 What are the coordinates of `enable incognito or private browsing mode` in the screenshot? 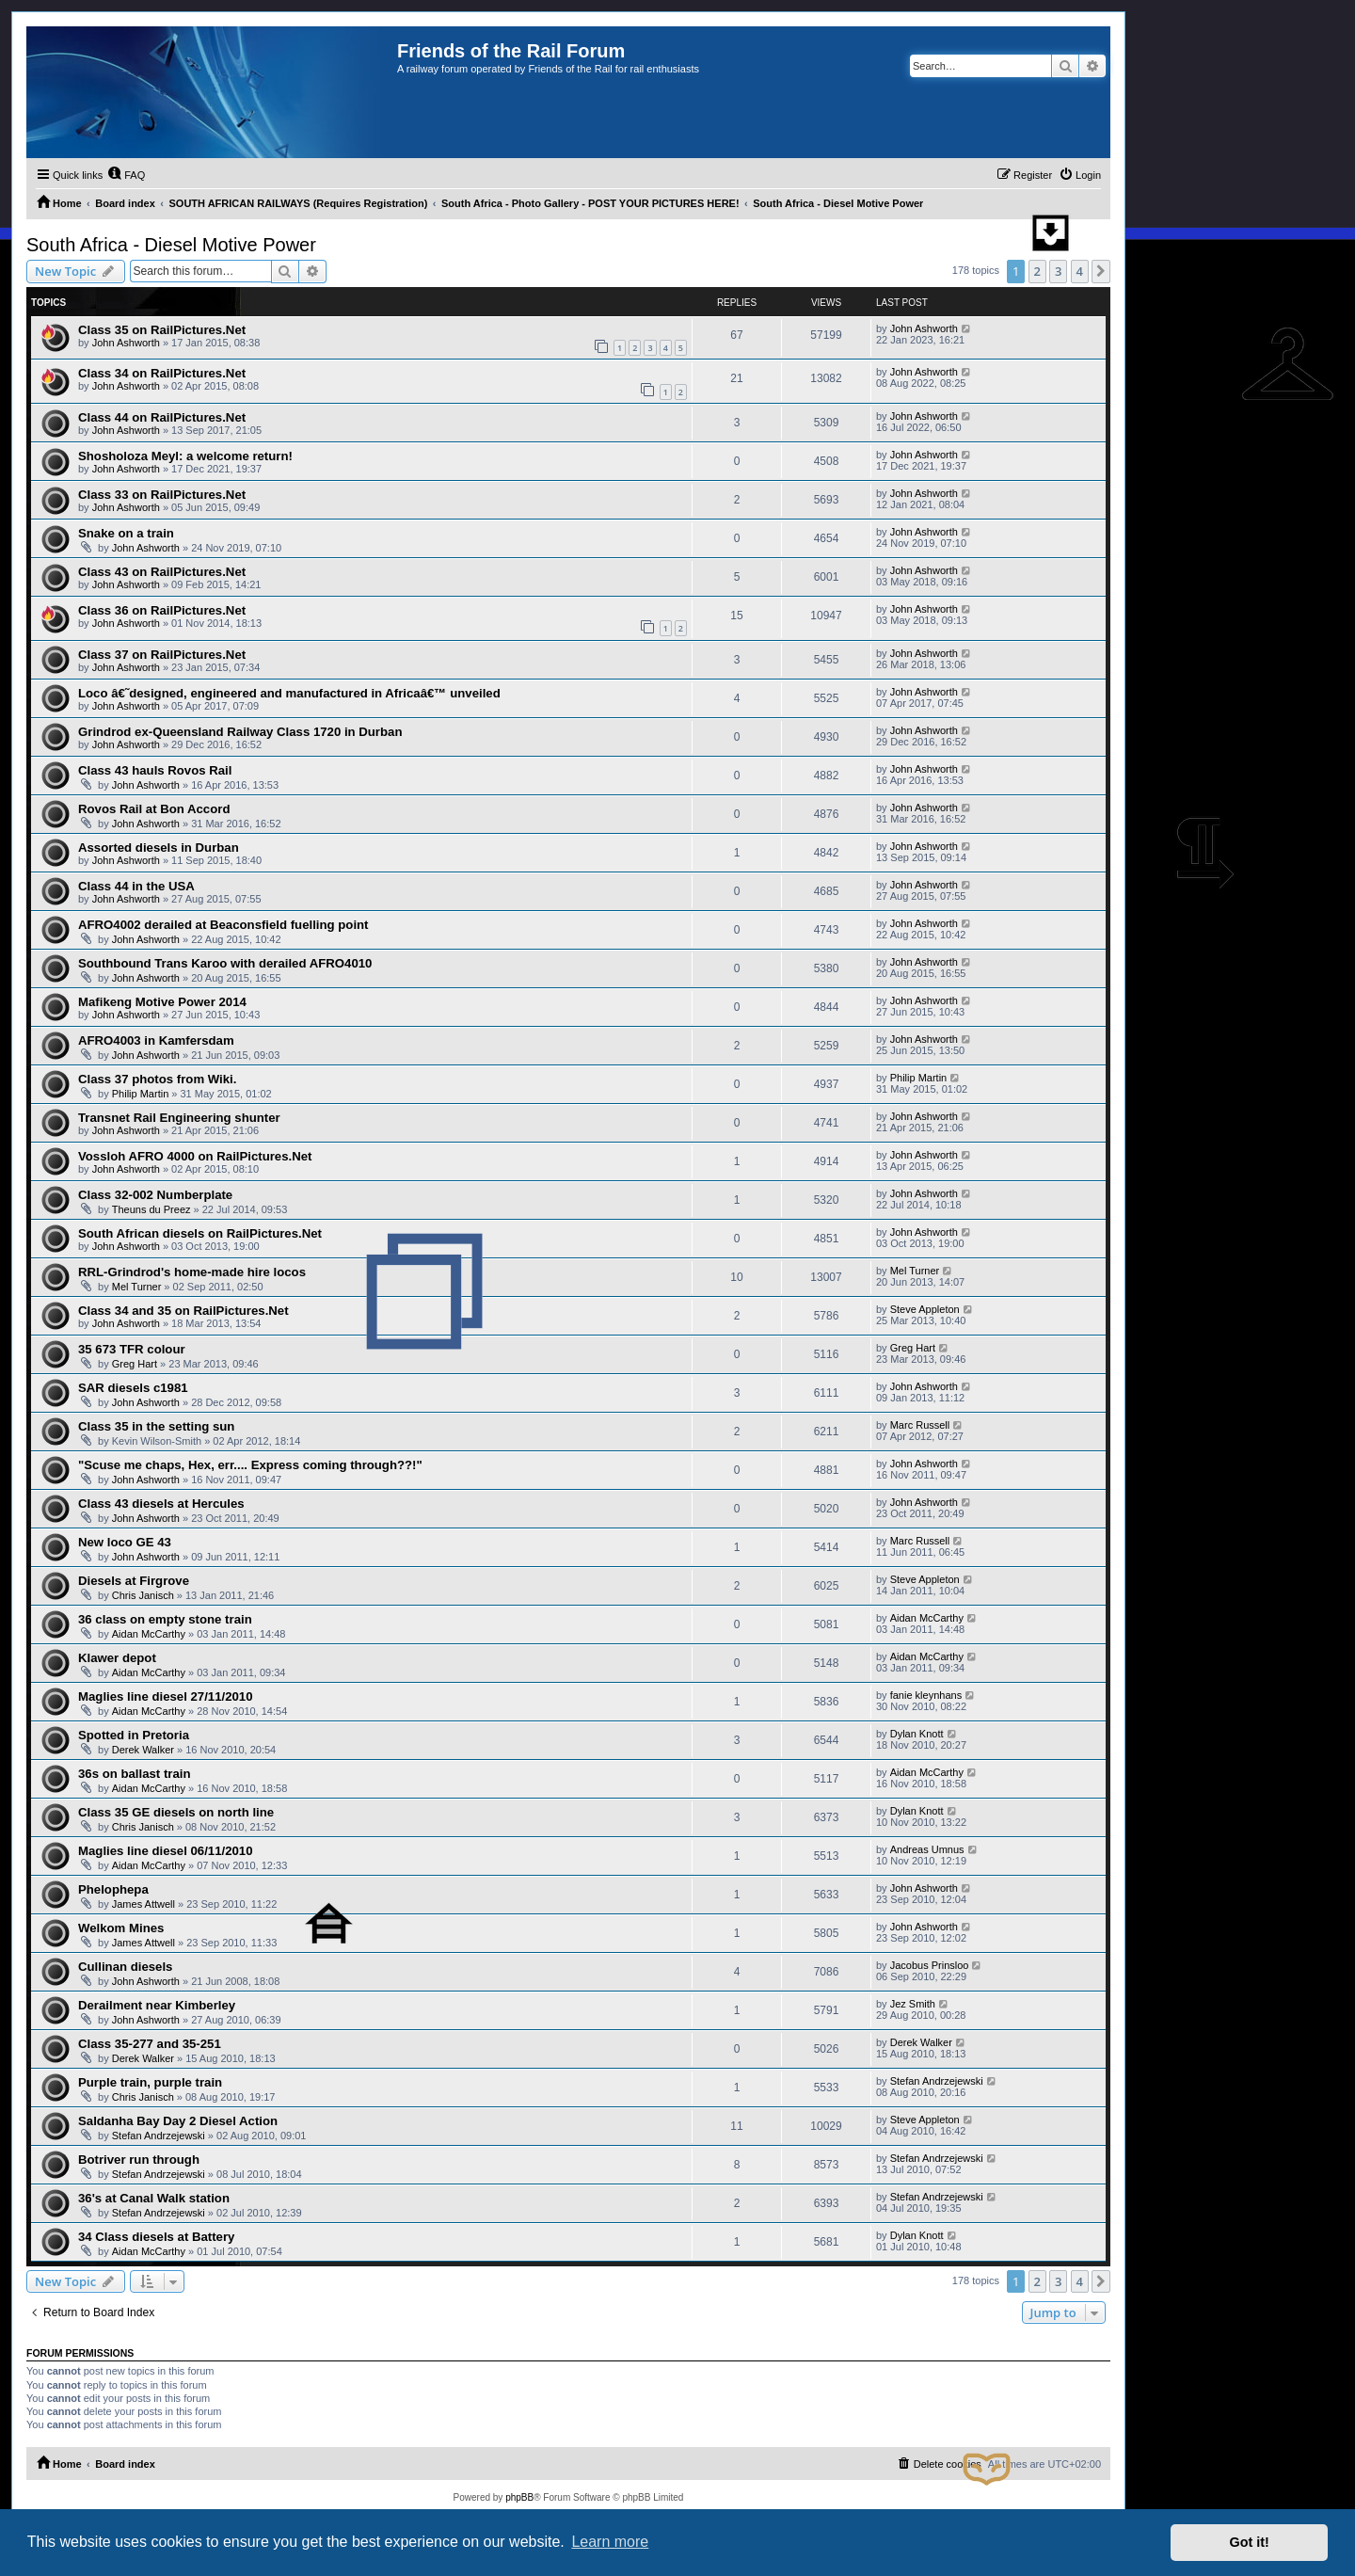 It's located at (986, 2468).